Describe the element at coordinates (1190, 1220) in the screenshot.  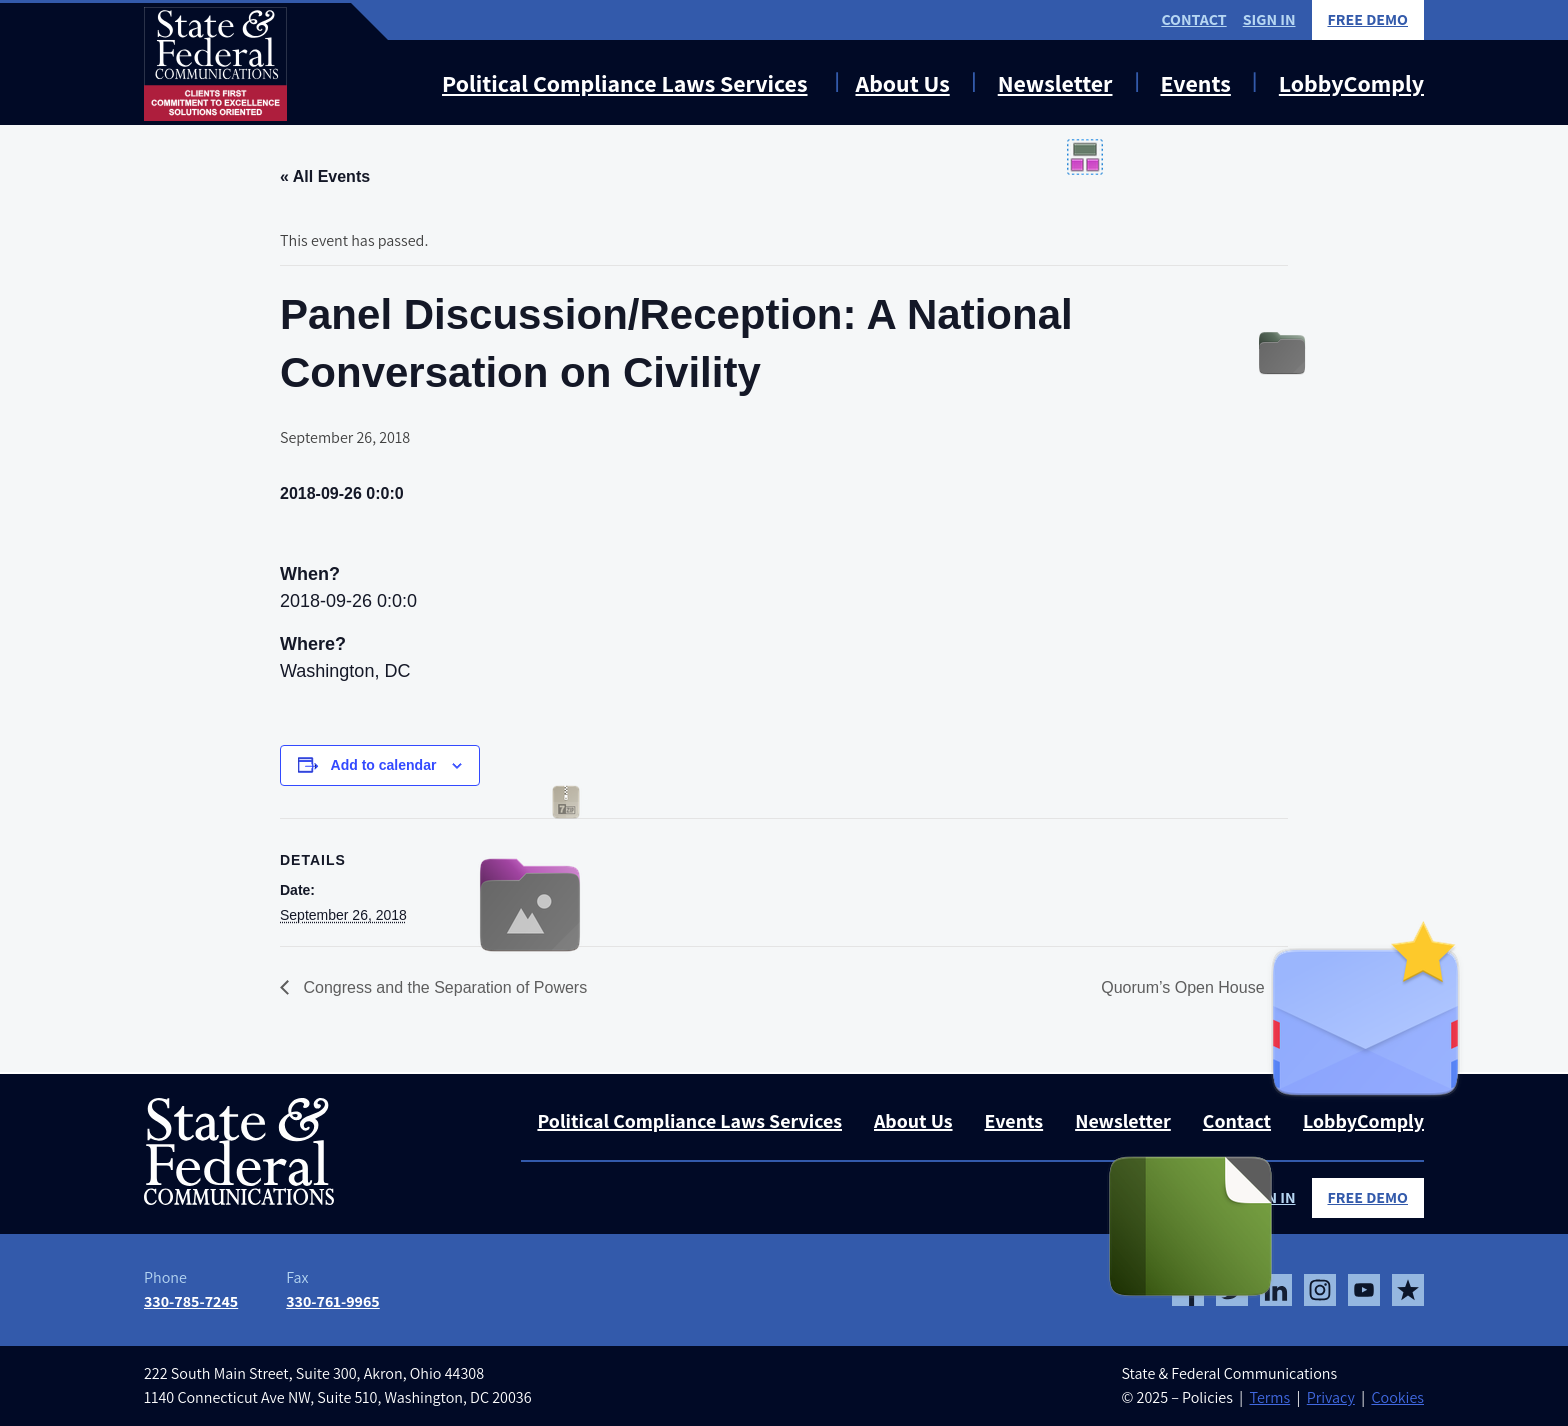
I see `change desktop wallpaper settings` at that location.